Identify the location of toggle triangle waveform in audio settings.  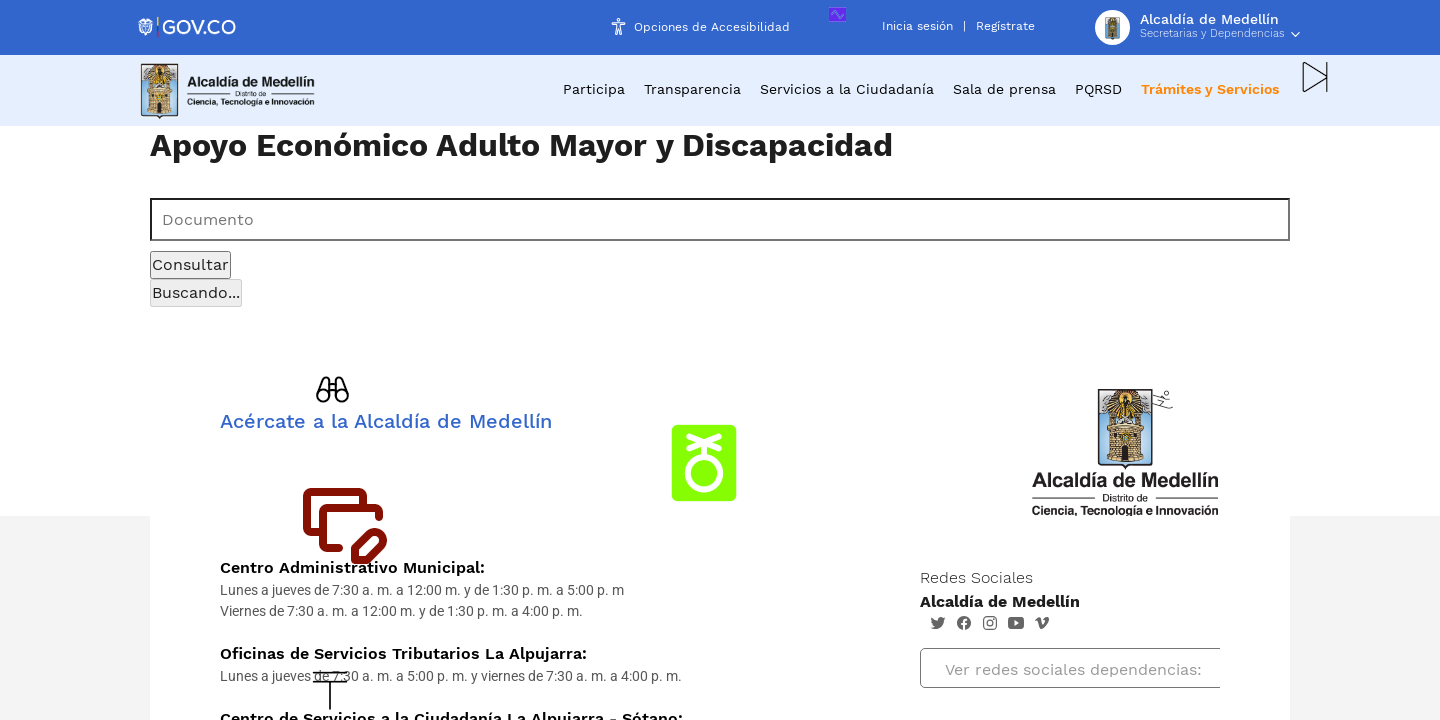
(837, 14).